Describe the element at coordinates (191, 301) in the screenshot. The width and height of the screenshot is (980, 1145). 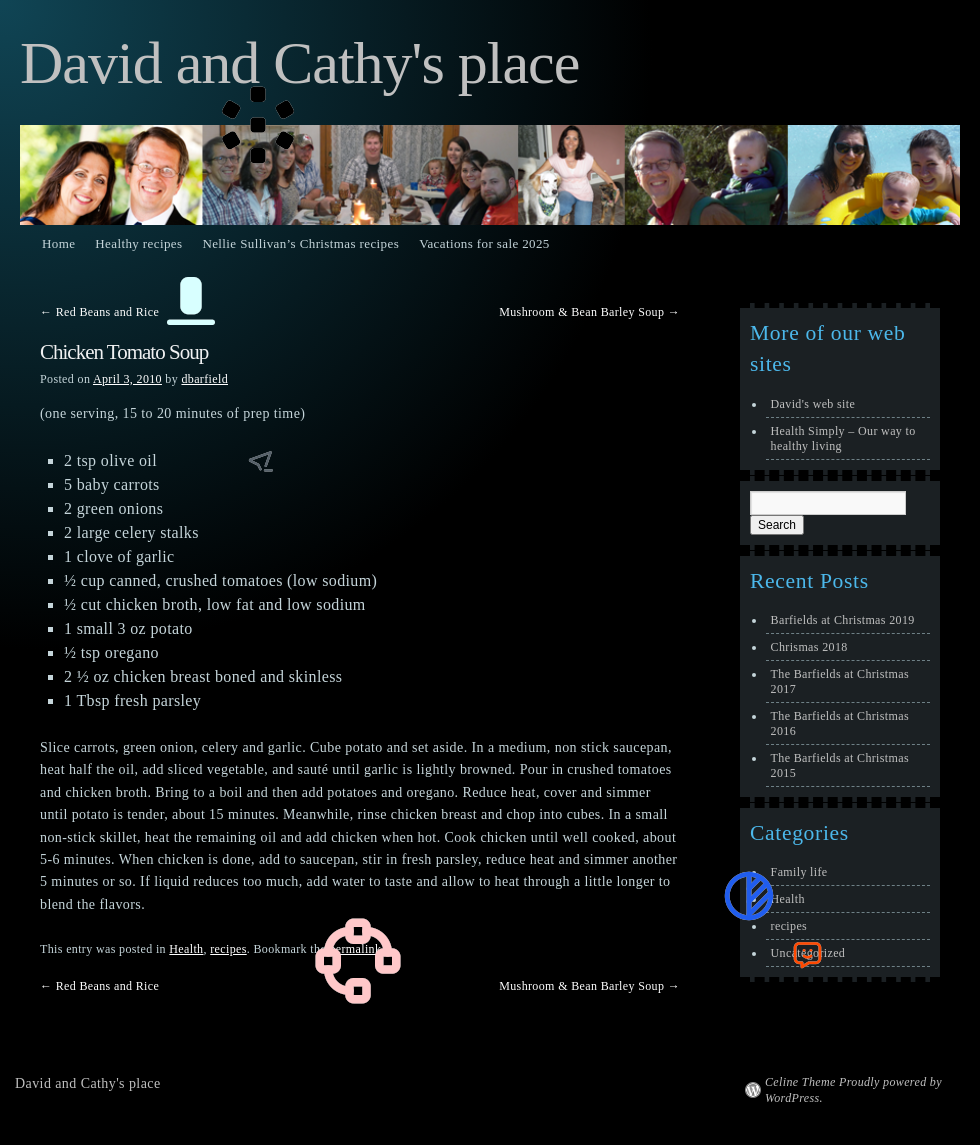
I see `align selected element to bottom` at that location.